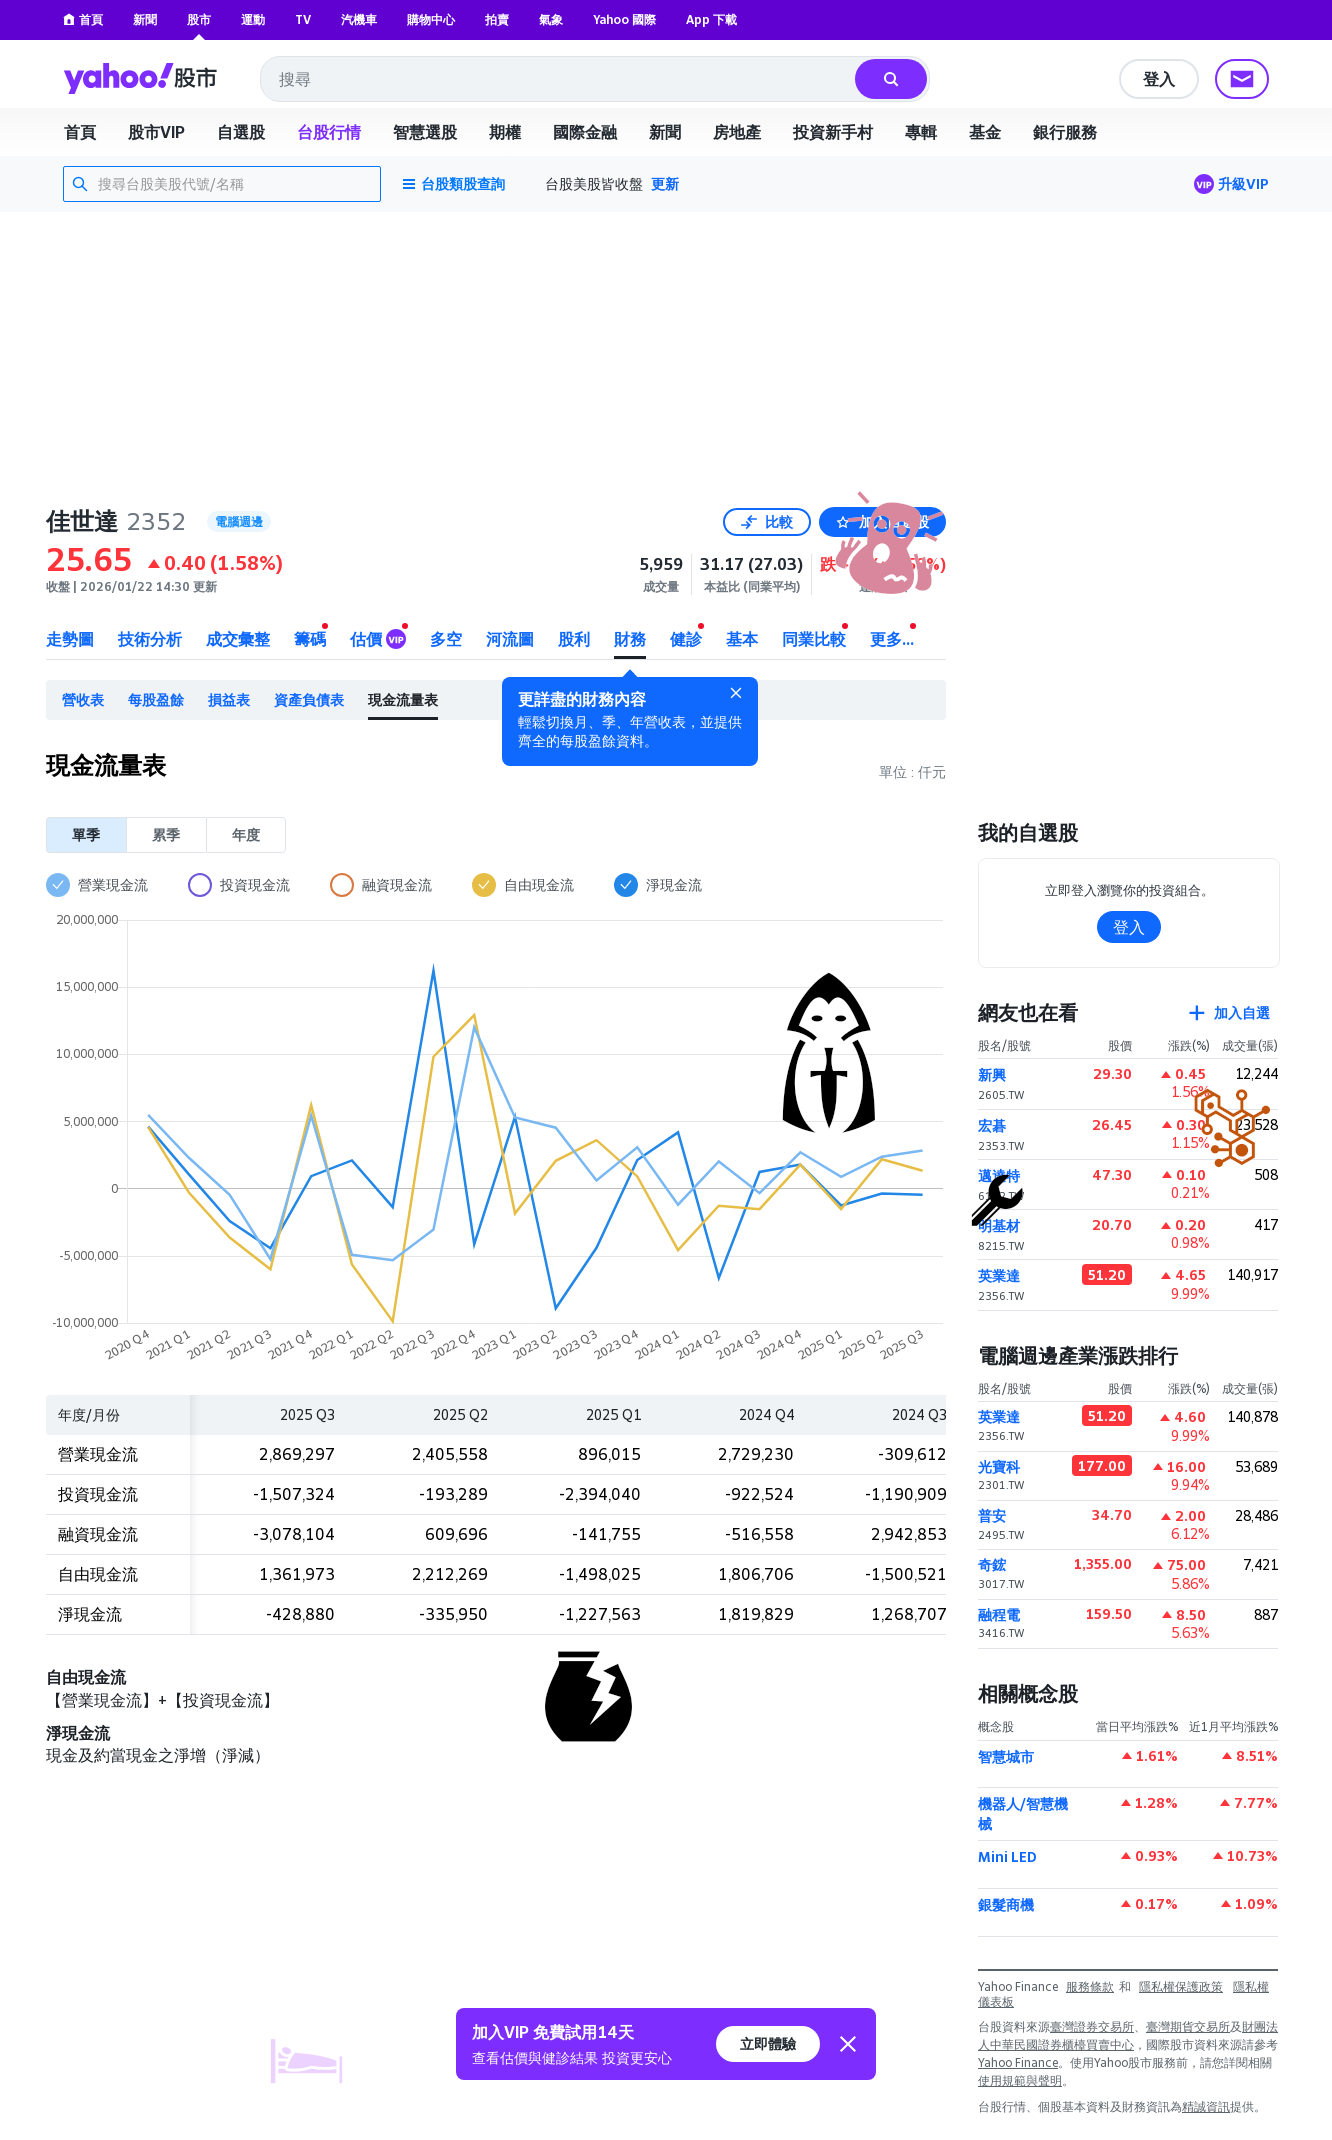 This screenshot has width=1332, height=2140. Describe the element at coordinates (588, 1696) in the screenshot. I see `indicates a broken or damaged item` at that location.